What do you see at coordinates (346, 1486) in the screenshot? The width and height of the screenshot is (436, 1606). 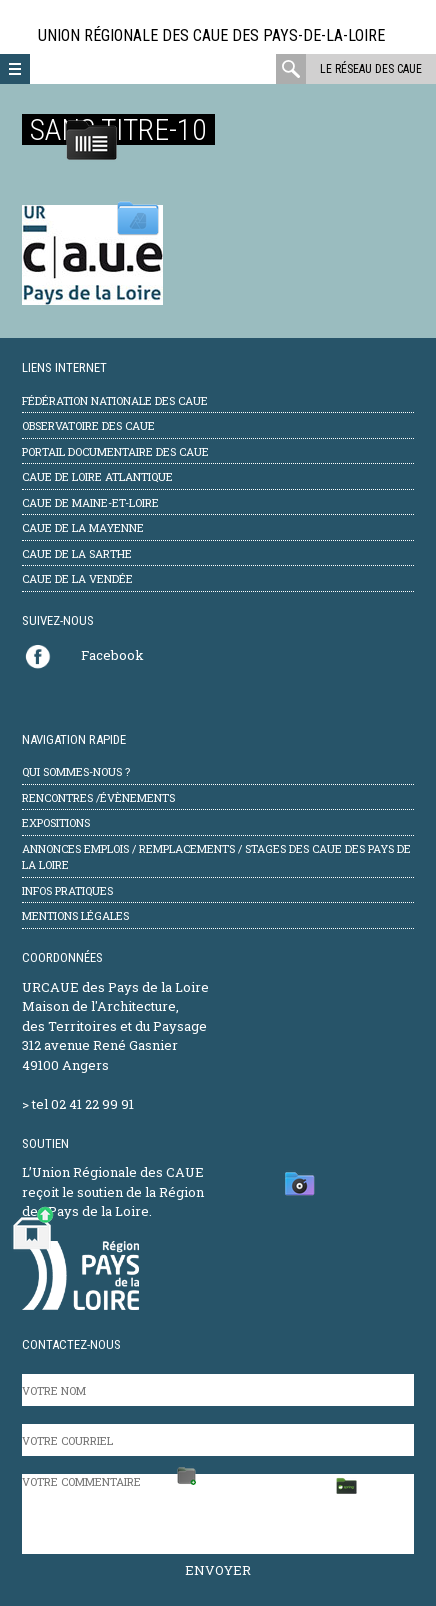 I see `open spring framework project folder` at bounding box center [346, 1486].